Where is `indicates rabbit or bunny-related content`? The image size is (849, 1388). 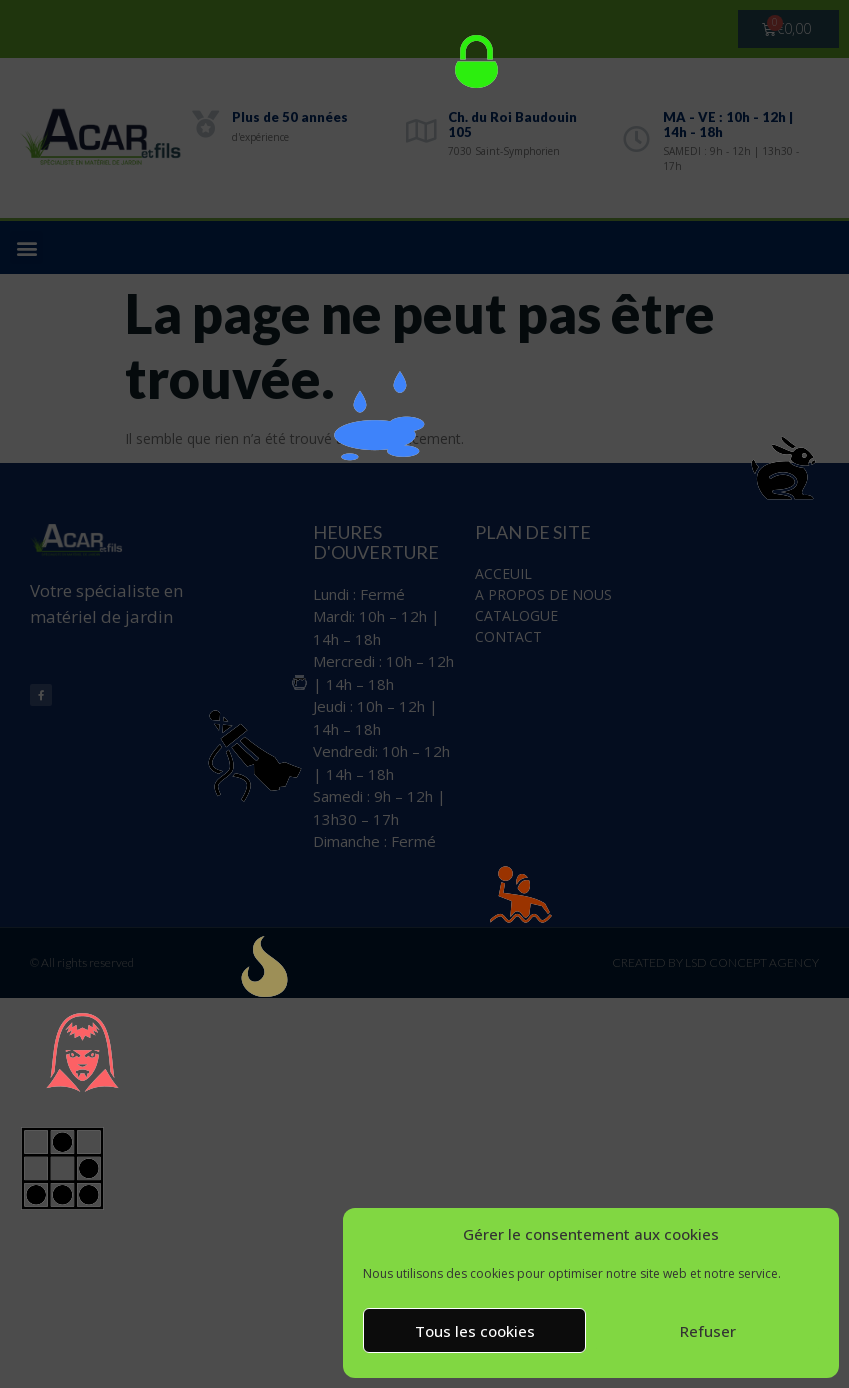
indicates rabbit or bunny-related content is located at coordinates (784, 469).